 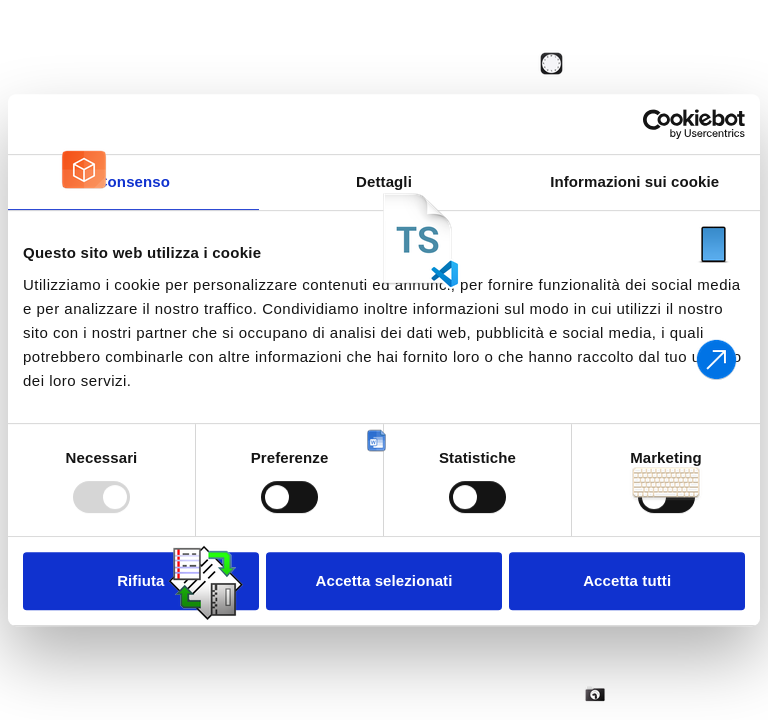 I want to click on a Microsoft Word document file, so click(x=376, y=440).